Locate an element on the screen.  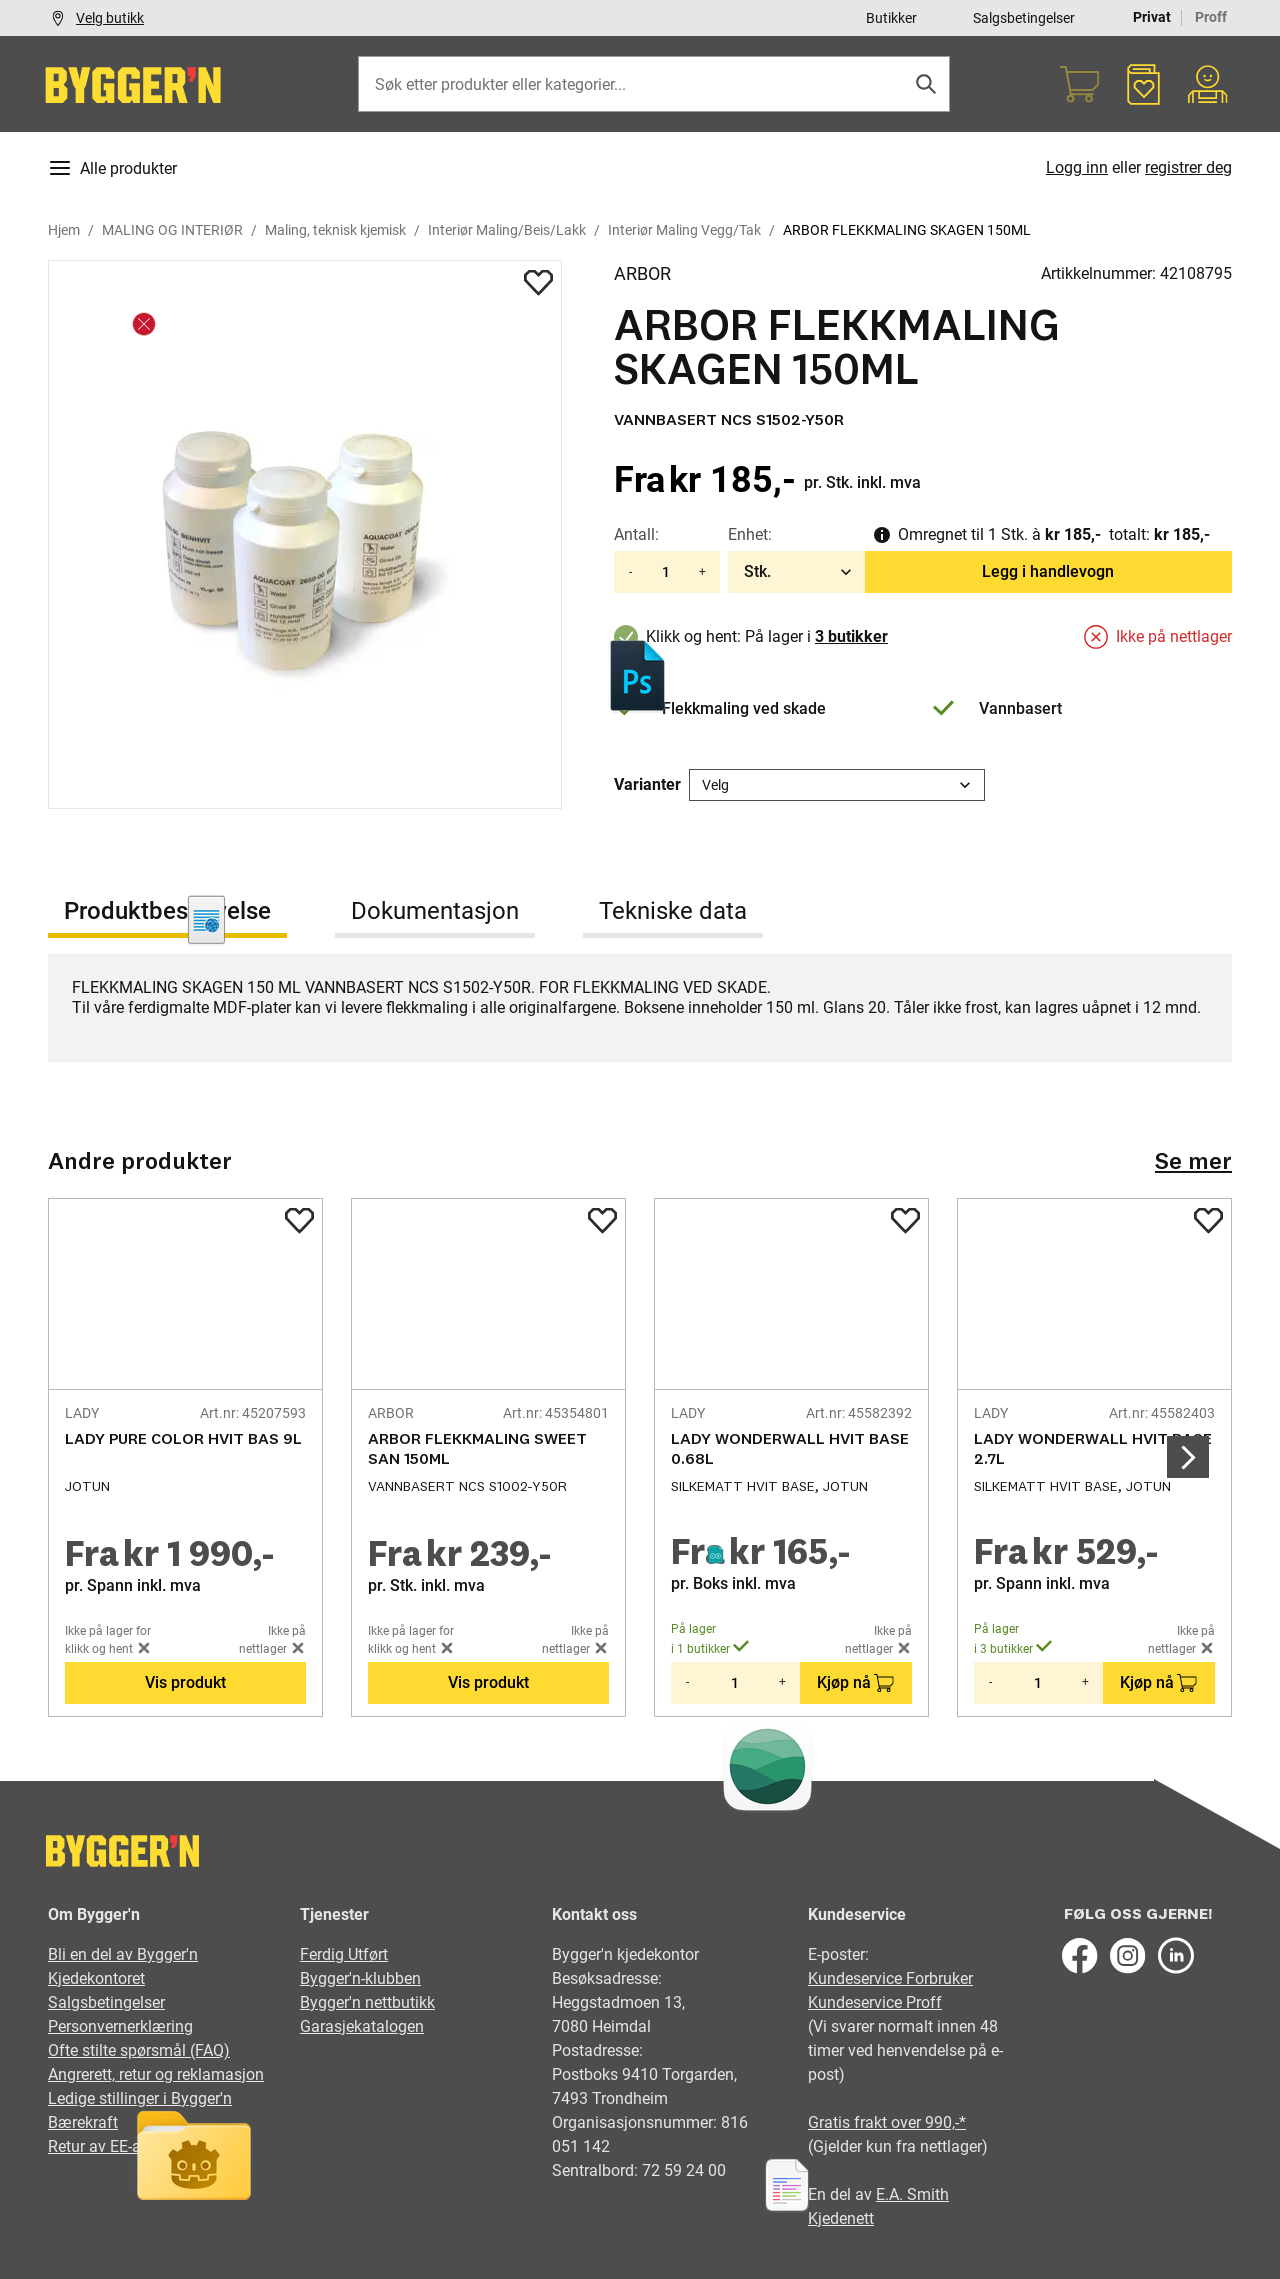
access developer tools and settings is located at coordinates (787, 2185).